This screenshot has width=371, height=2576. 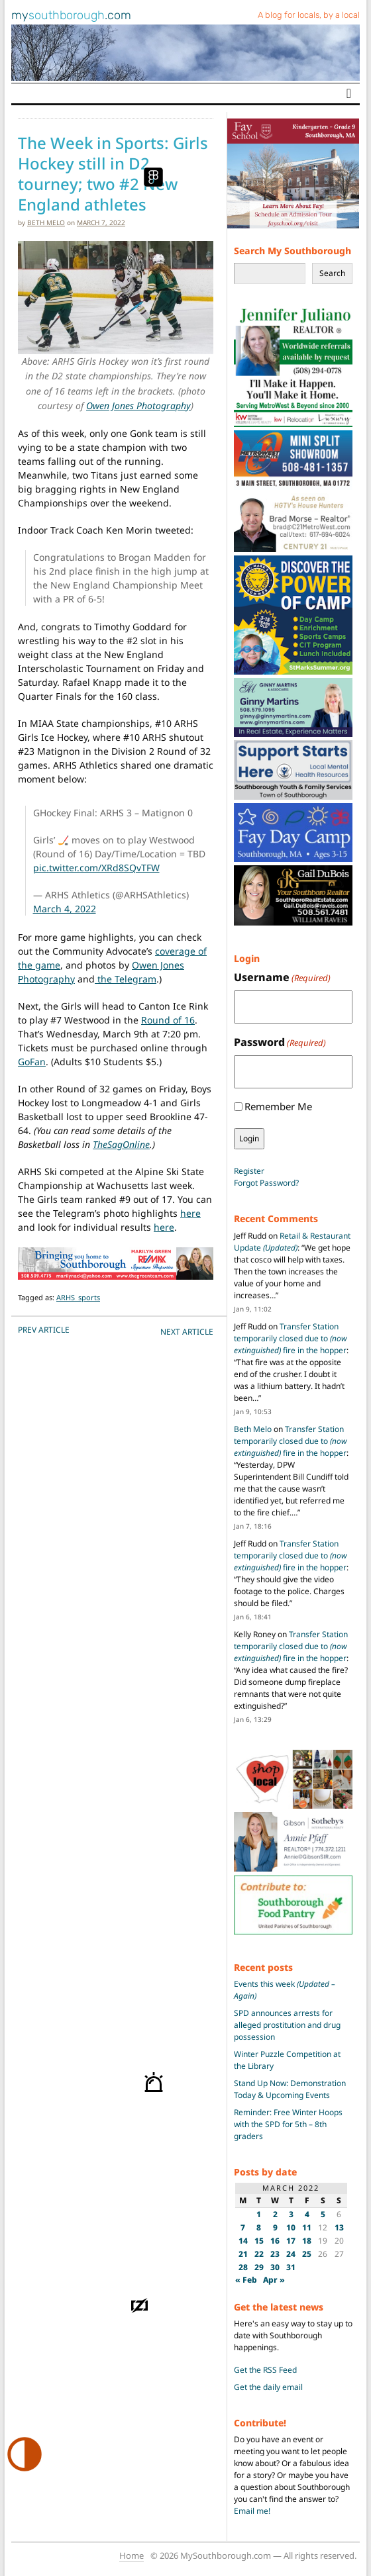 What do you see at coordinates (25, 2454) in the screenshot?
I see `adjust display contrast settings` at bounding box center [25, 2454].